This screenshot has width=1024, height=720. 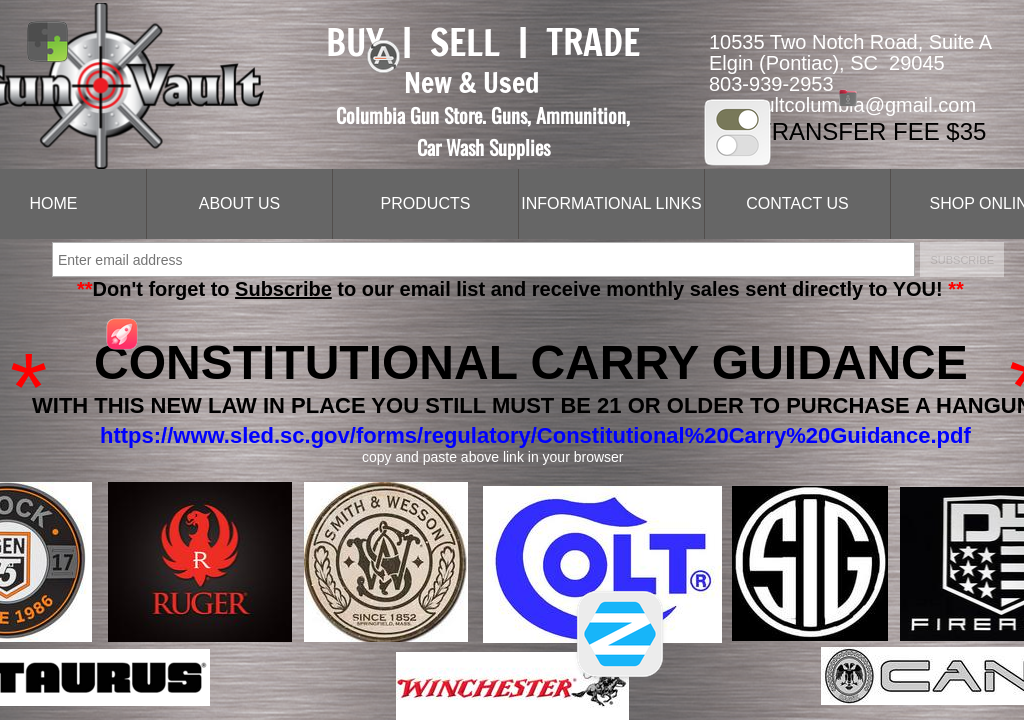 What do you see at coordinates (383, 56) in the screenshot?
I see `open the software update manager` at bounding box center [383, 56].